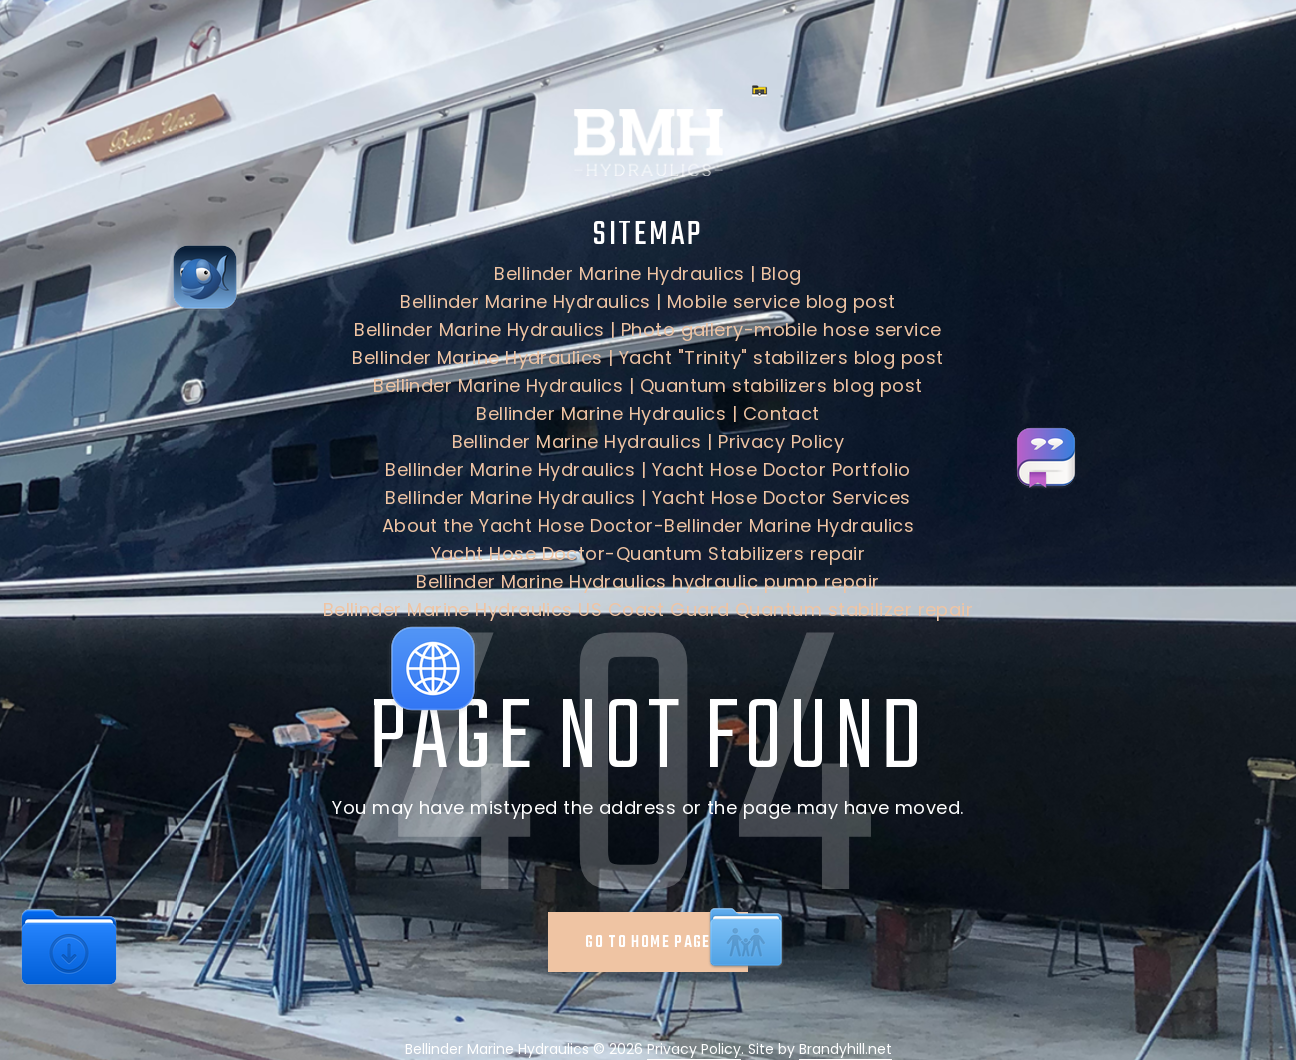 The height and width of the screenshot is (1060, 1296). Describe the element at coordinates (69, 947) in the screenshot. I see `access your downloads folder` at that location.